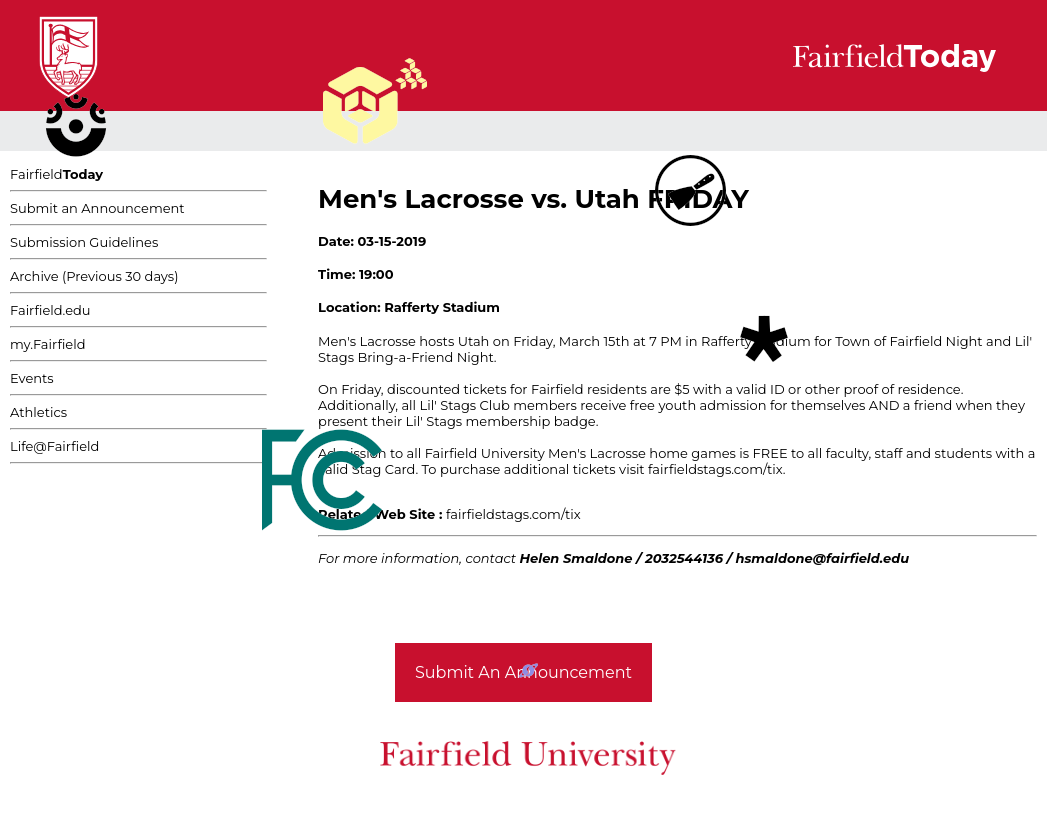 This screenshot has width=1047, height=828. I want to click on open screenpal screen recording app, so click(76, 126).